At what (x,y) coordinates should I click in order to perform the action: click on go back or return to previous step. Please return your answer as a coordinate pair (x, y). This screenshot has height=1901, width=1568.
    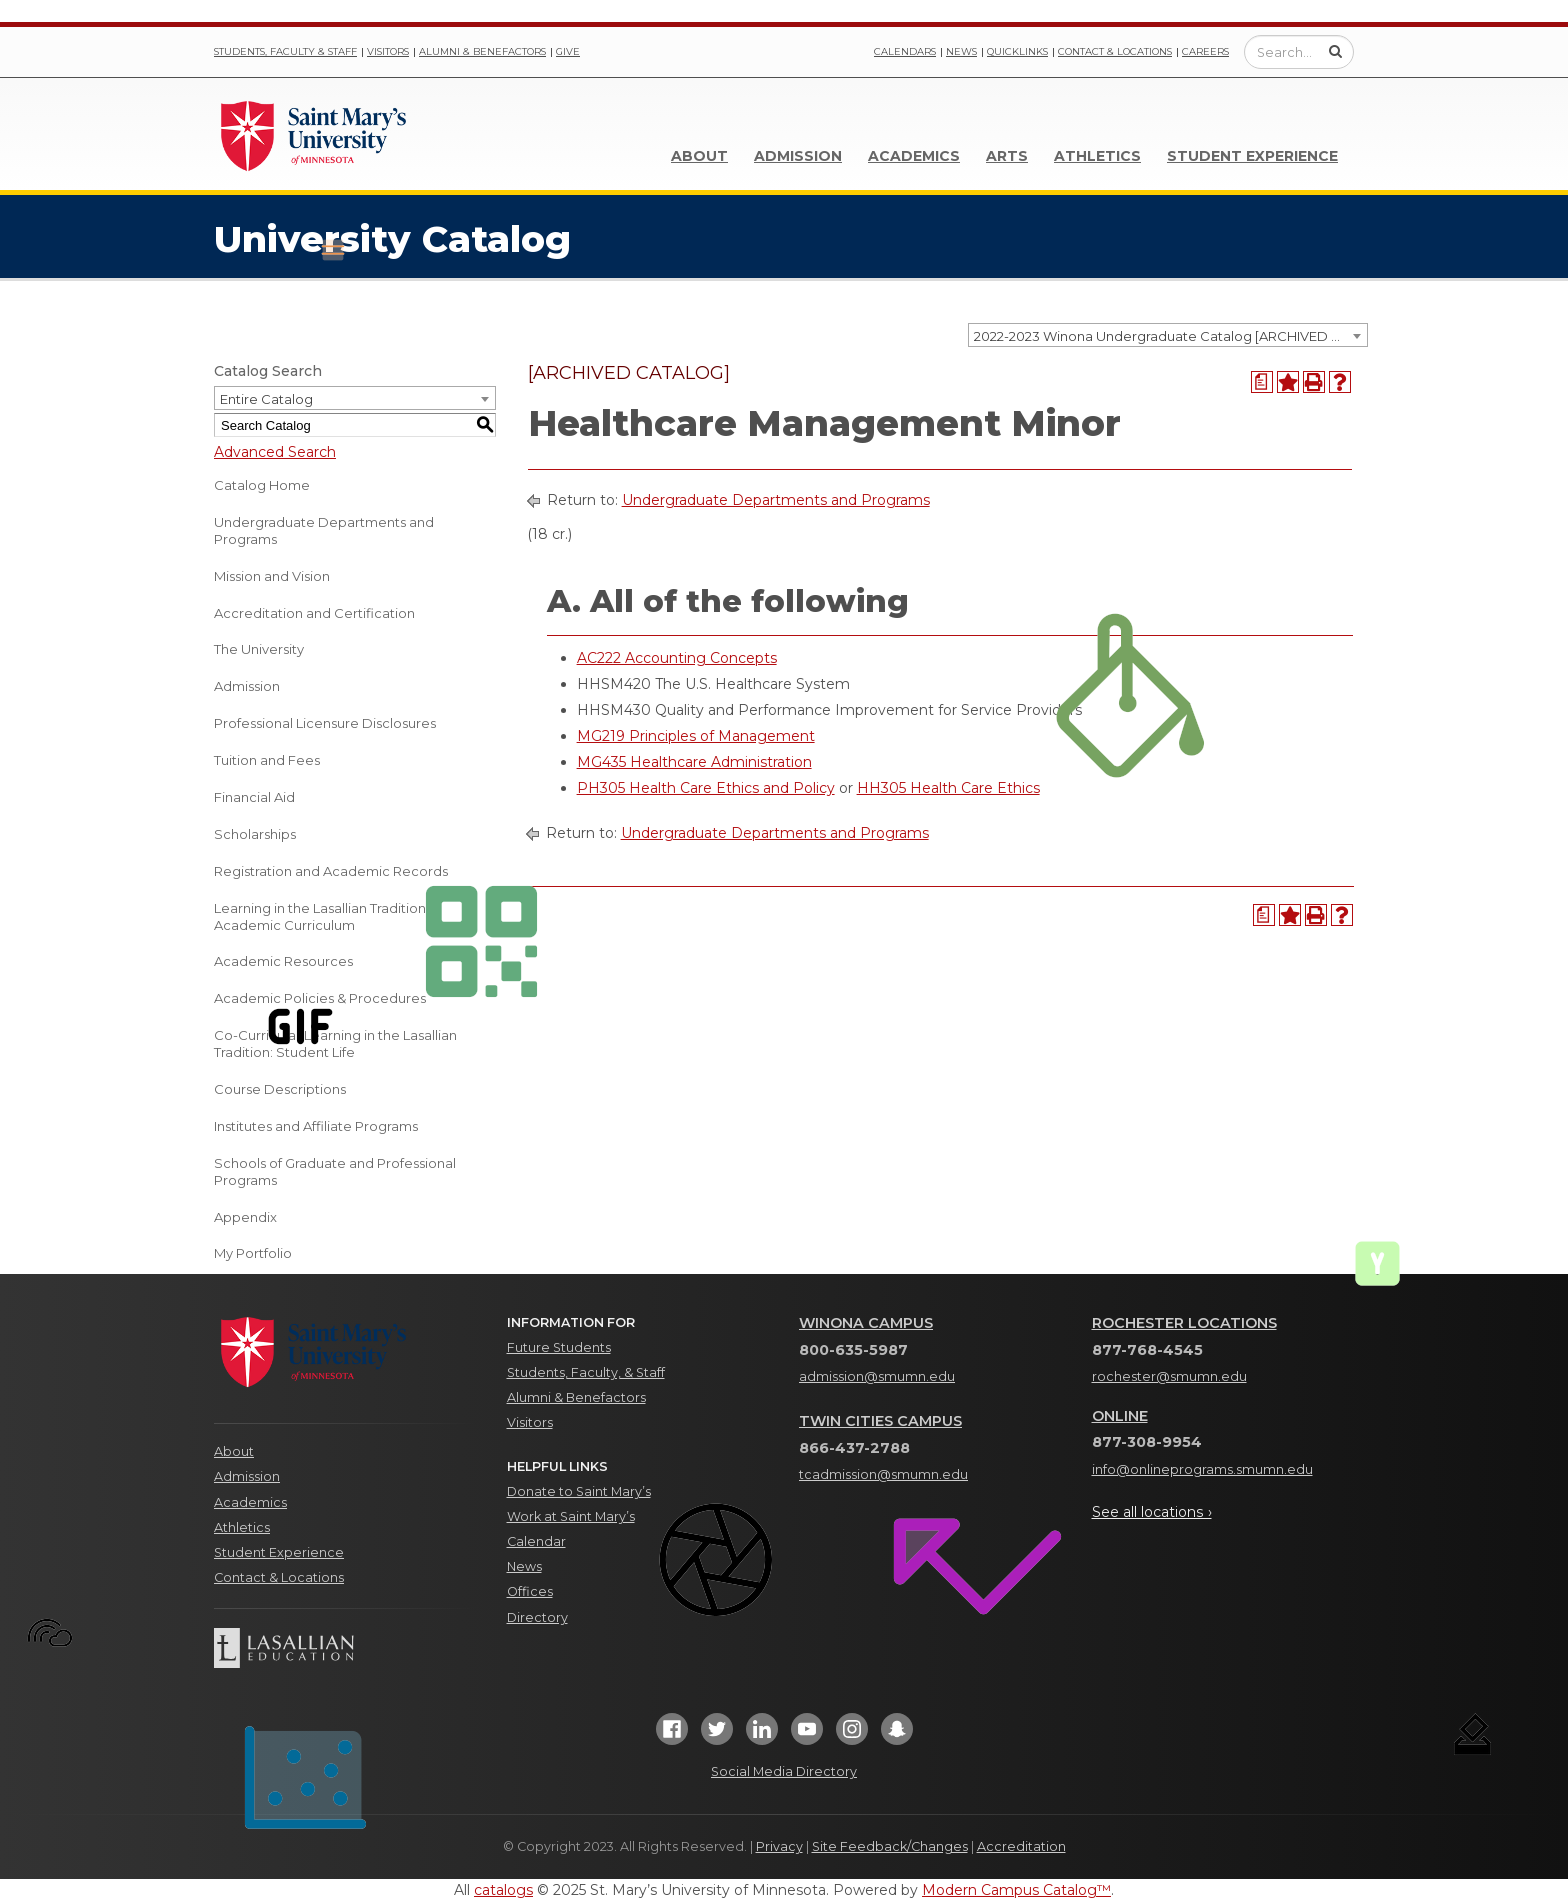
    Looking at the image, I should click on (977, 1560).